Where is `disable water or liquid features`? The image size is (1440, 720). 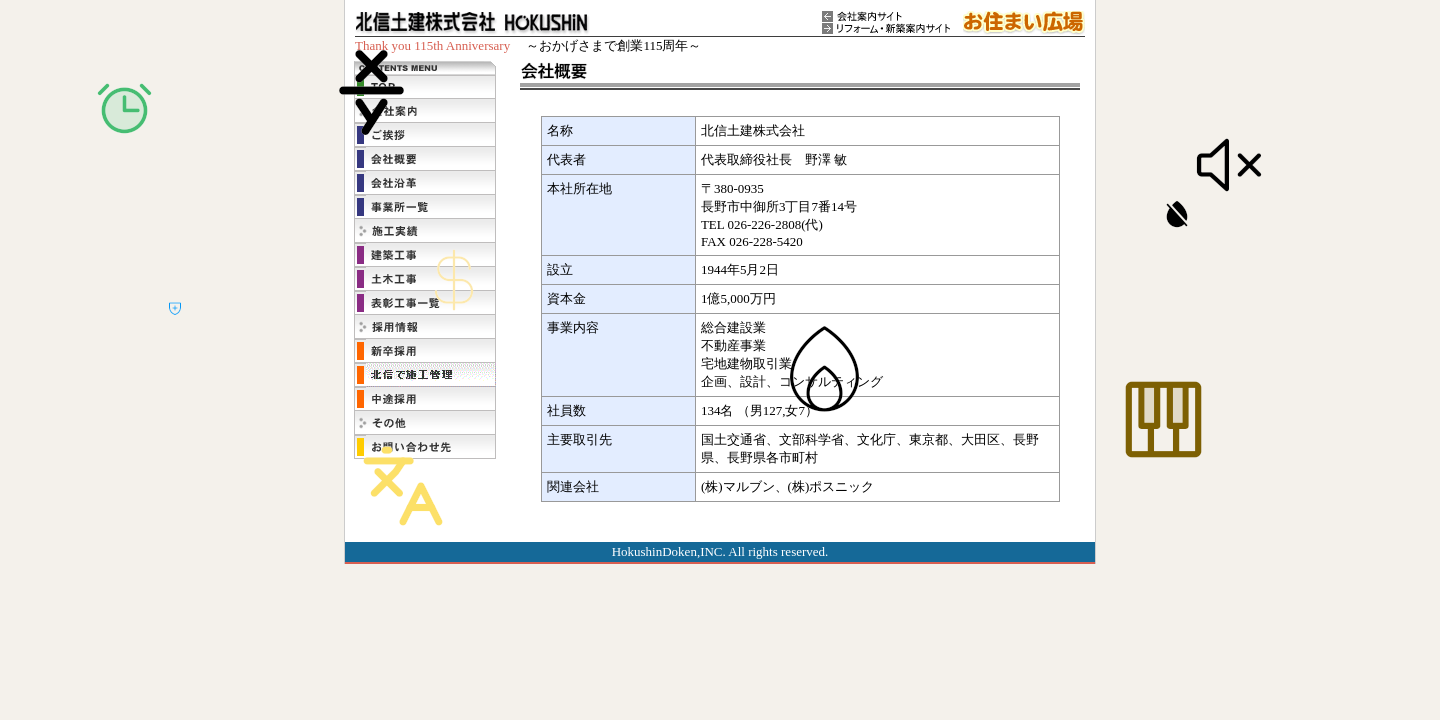
disable water or liquid features is located at coordinates (1177, 215).